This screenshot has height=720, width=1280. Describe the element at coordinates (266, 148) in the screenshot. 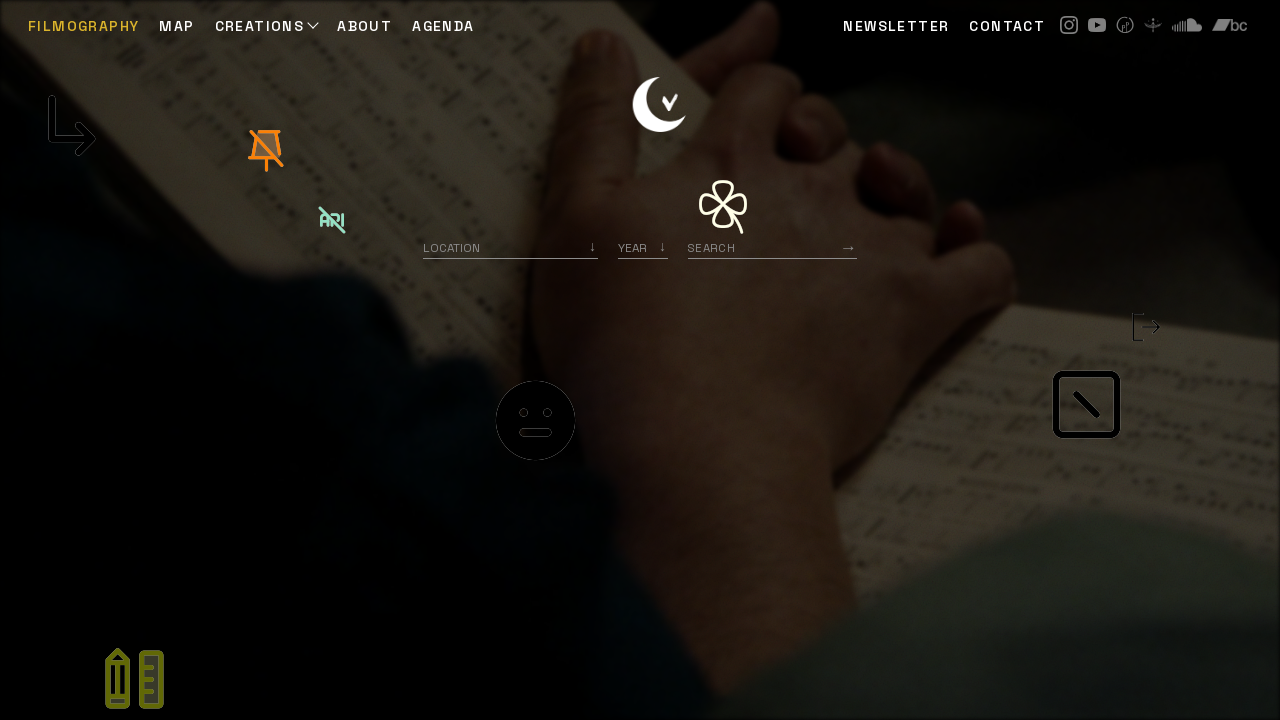

I see `unpin this item` at that location.